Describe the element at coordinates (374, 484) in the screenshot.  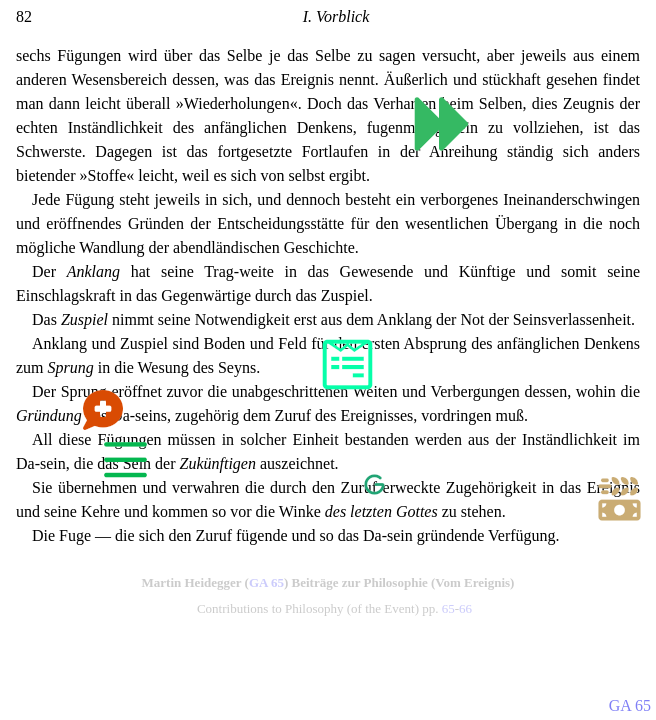
I see `indicates items starting with the letter G` at that location.